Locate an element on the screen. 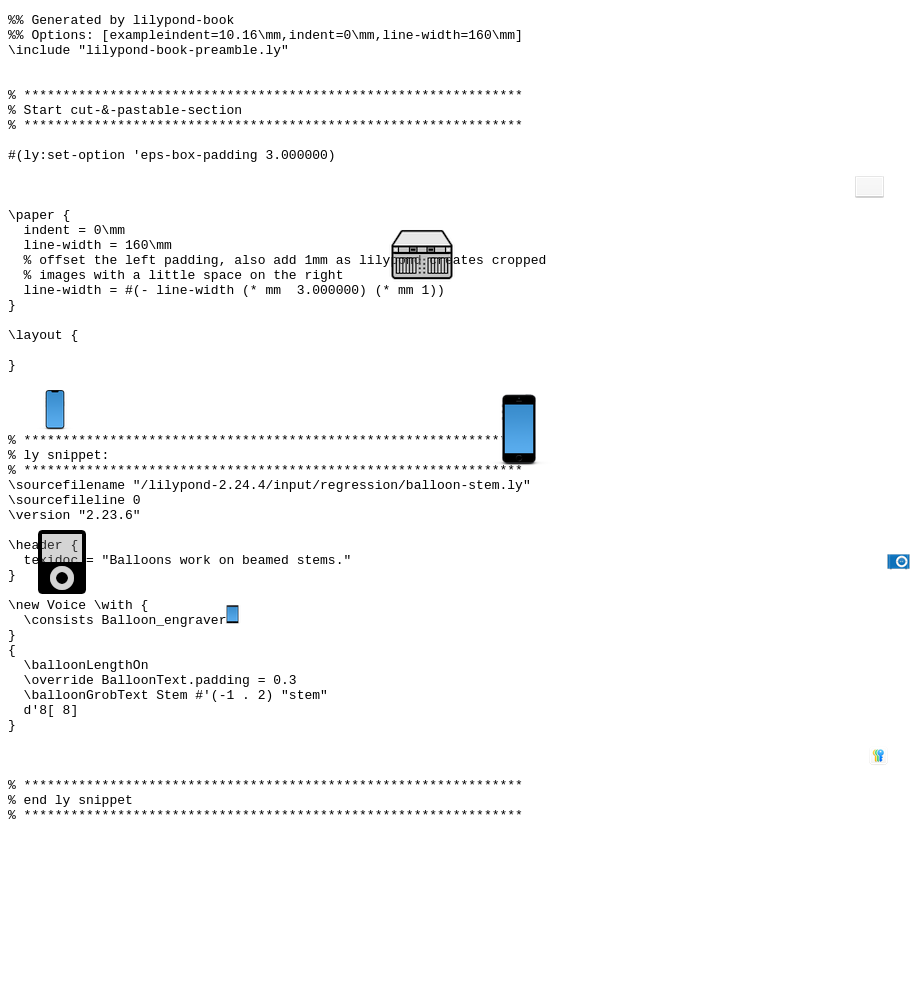 The width and height of the screenshot is (914, 998). view connected iPad mini device is located at coordinates (232, 612).